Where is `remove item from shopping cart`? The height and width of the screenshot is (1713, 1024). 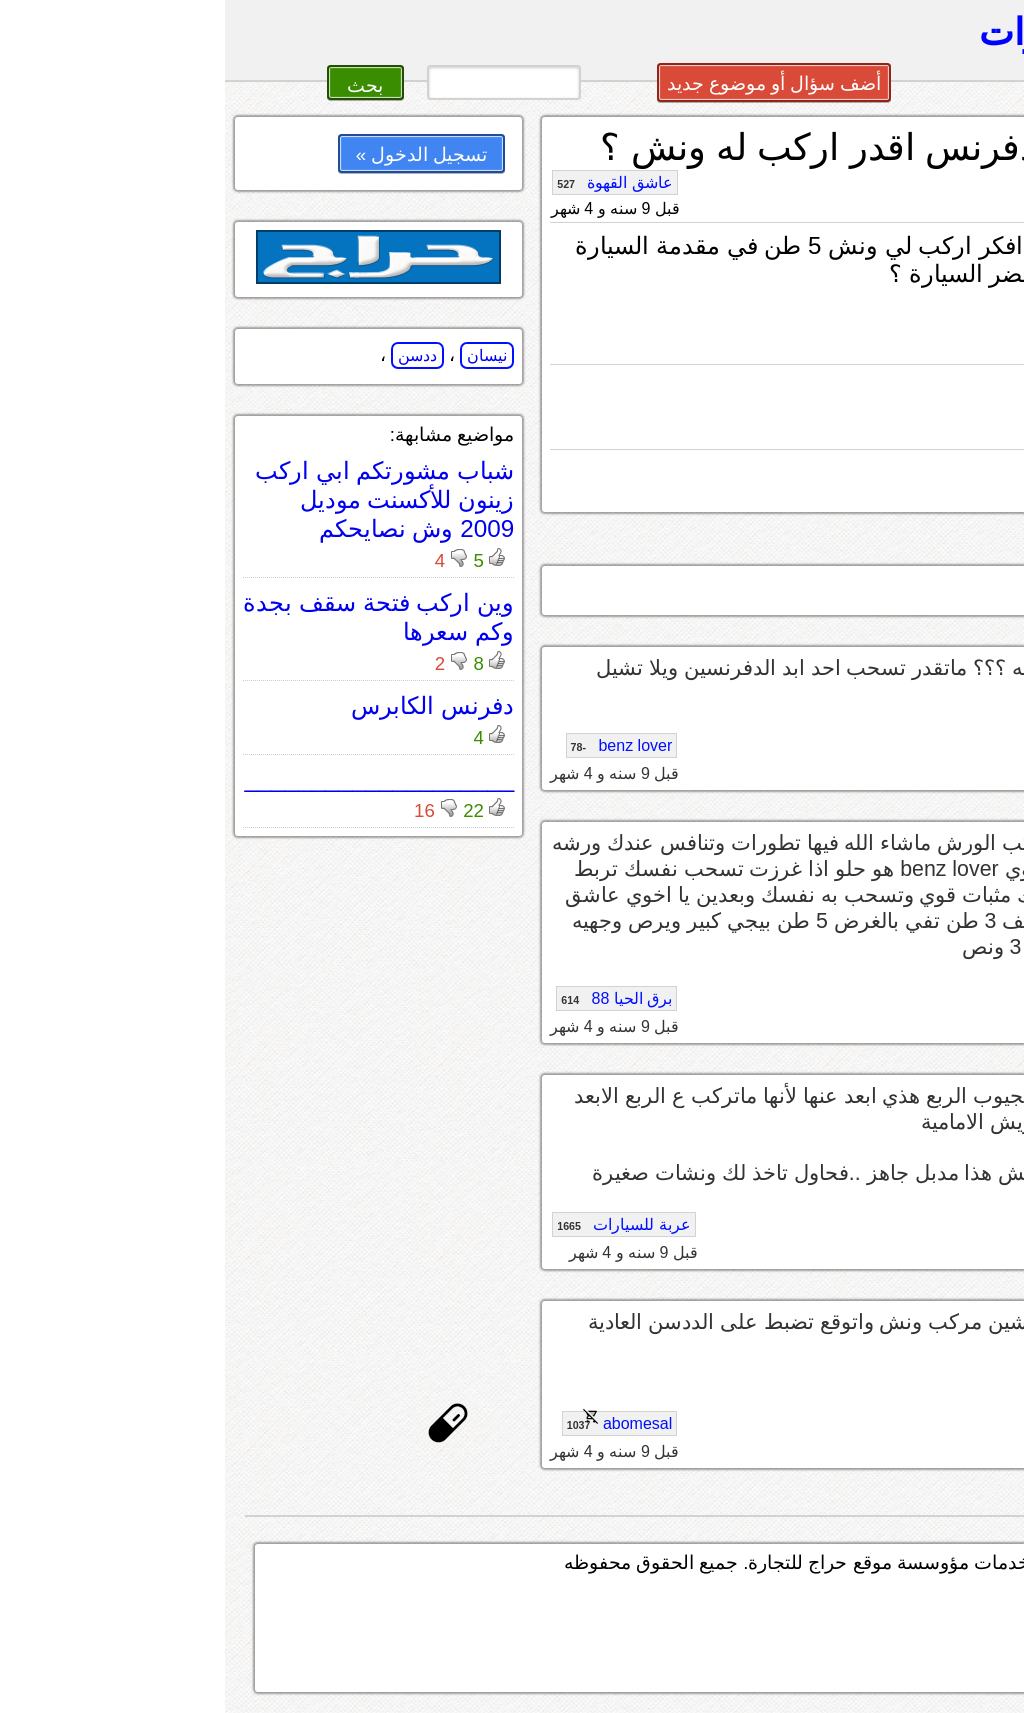 remove item from shopping cart is located at coordinates (591, 1416).